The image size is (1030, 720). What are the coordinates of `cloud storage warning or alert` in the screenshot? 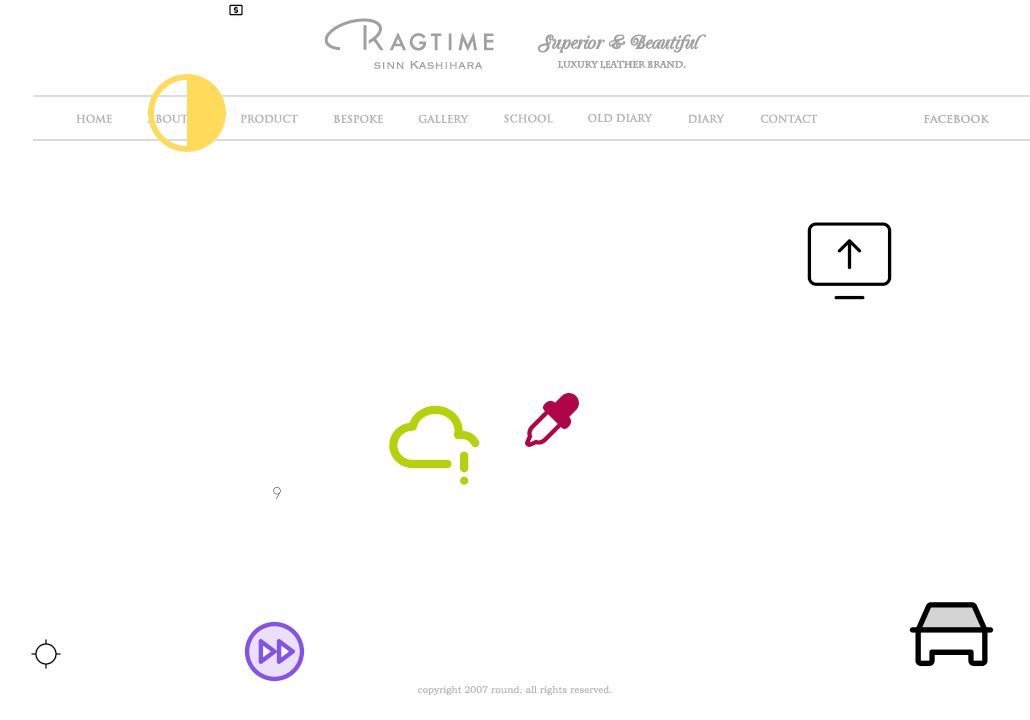 It's located at (435, 439).